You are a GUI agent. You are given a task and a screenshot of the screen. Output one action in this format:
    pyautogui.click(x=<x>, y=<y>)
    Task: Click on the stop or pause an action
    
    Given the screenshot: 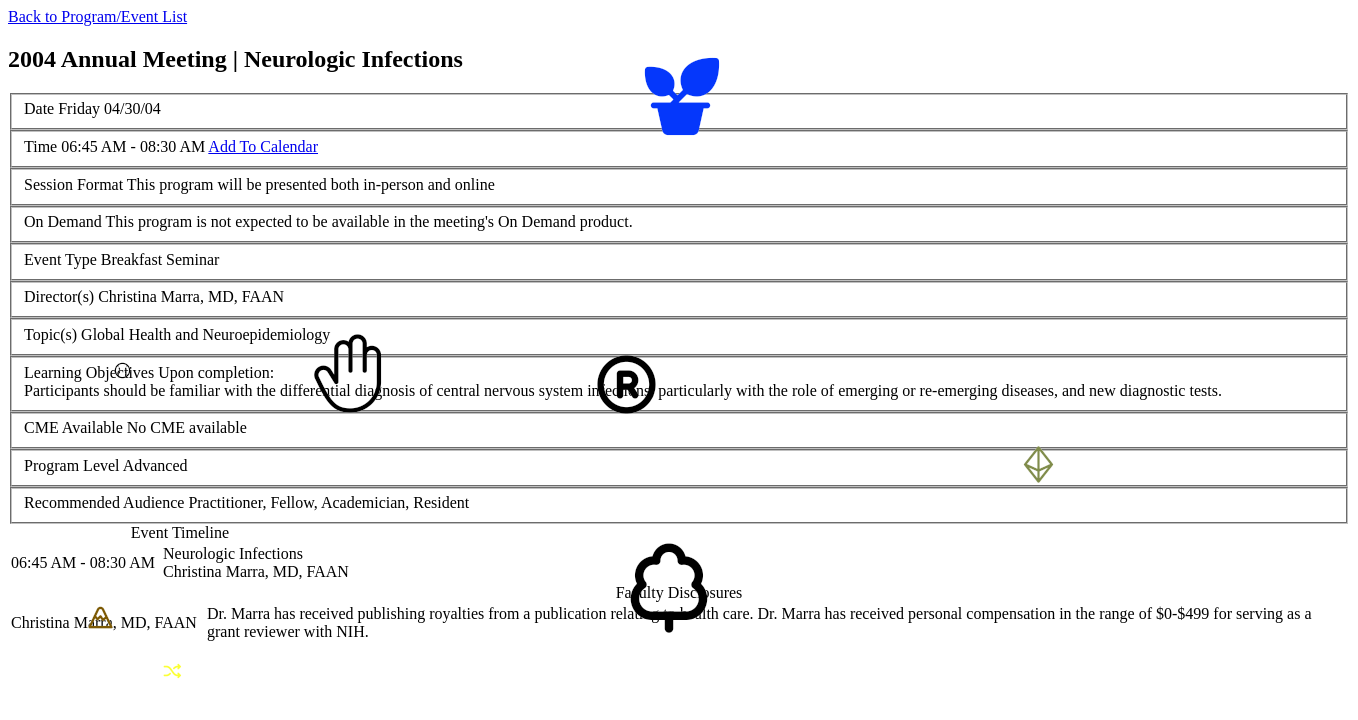 What is the action you would take?
    pyautogui.click(x=350, y=373)
    